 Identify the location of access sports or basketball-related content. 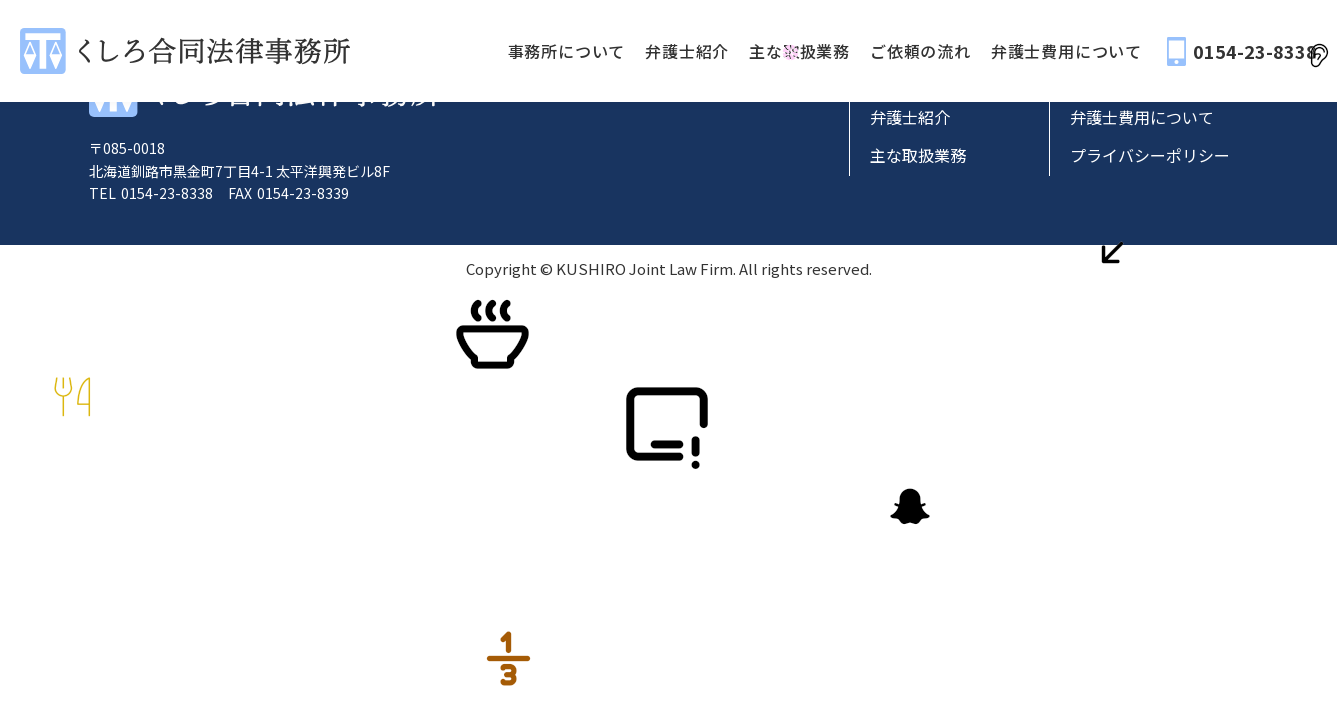
(790, 52).